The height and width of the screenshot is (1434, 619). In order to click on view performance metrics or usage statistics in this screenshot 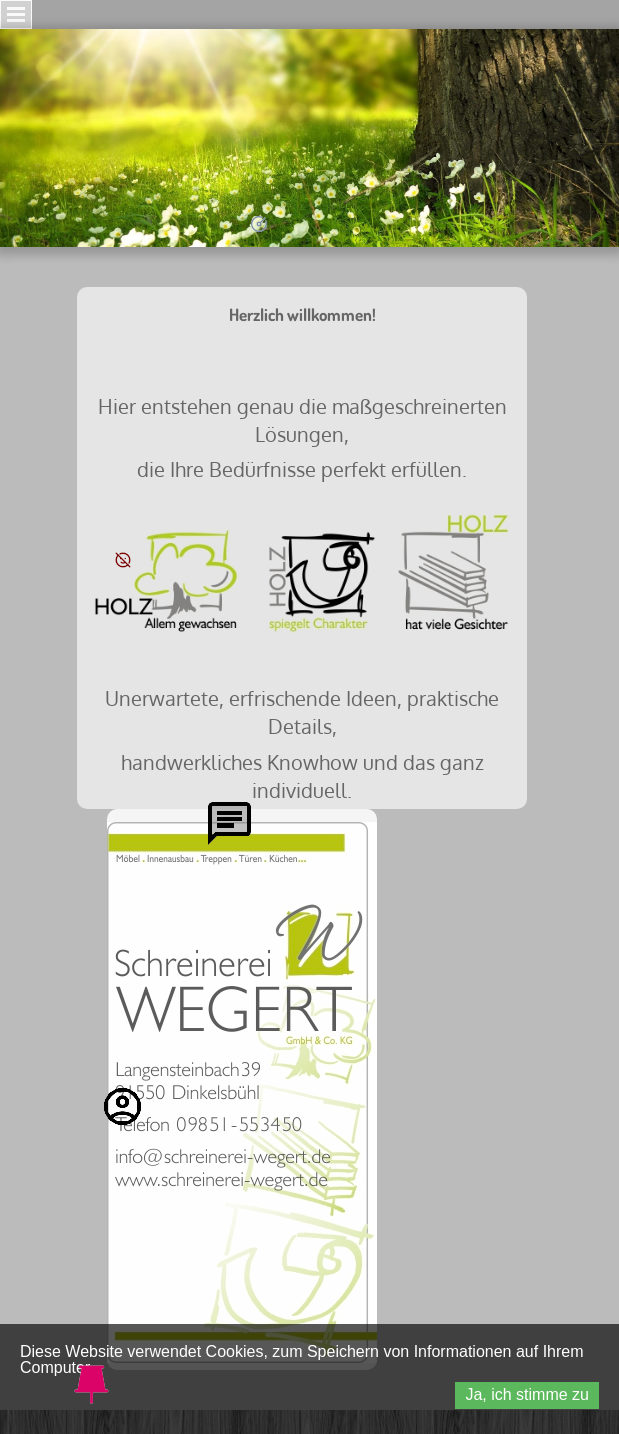, I will do `click(259, 224)`.